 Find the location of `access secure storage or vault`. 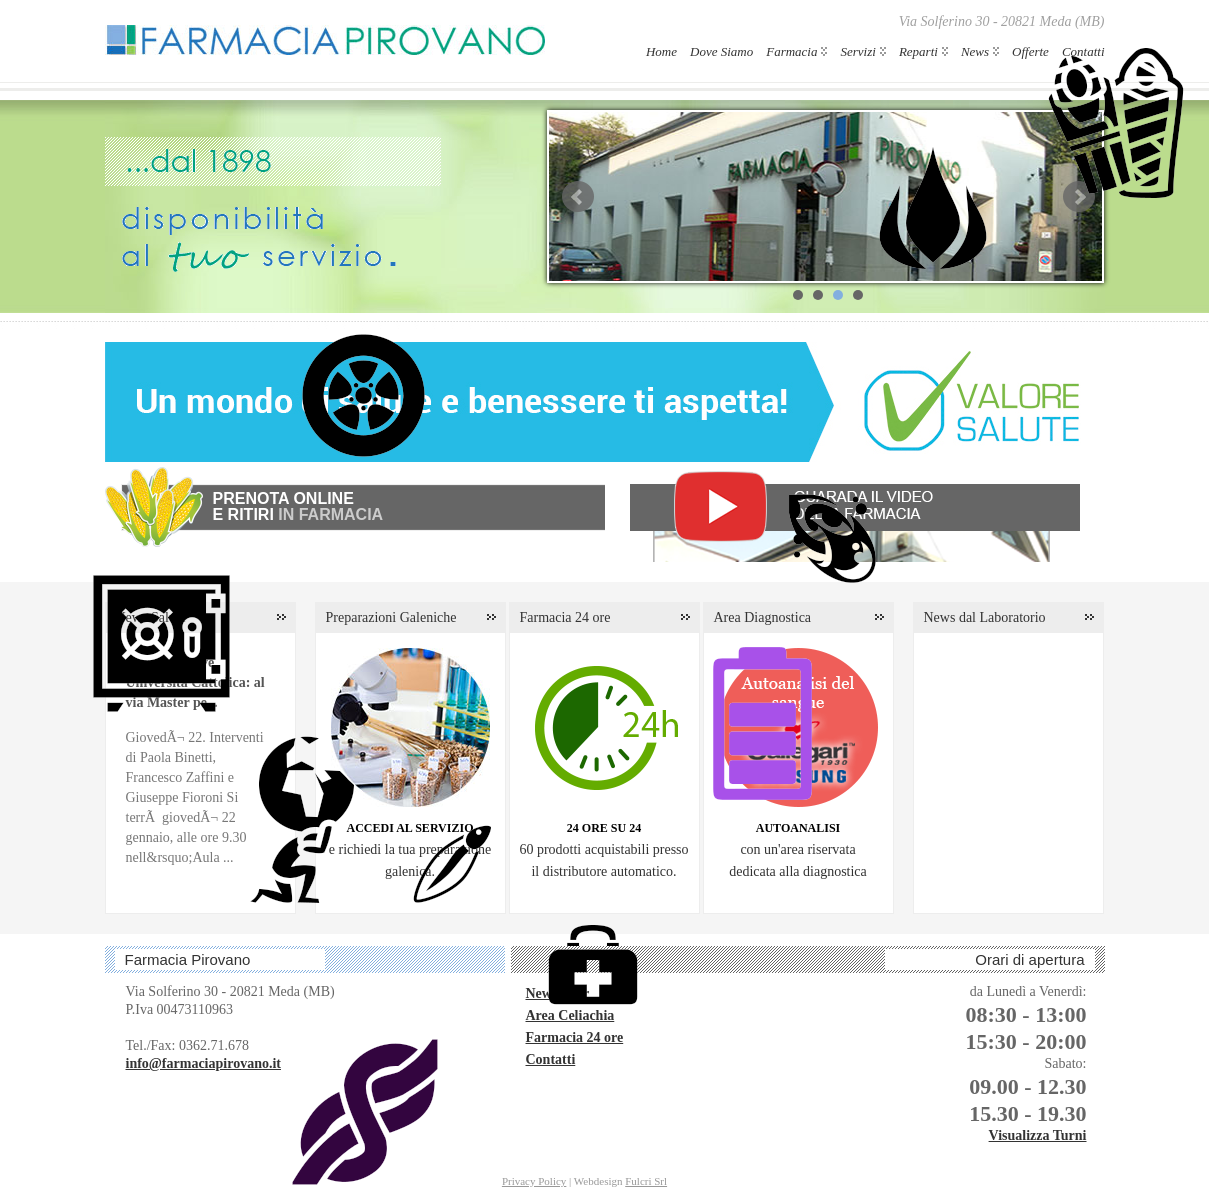

access secure storage or vault is located at coordinates (161, 643).